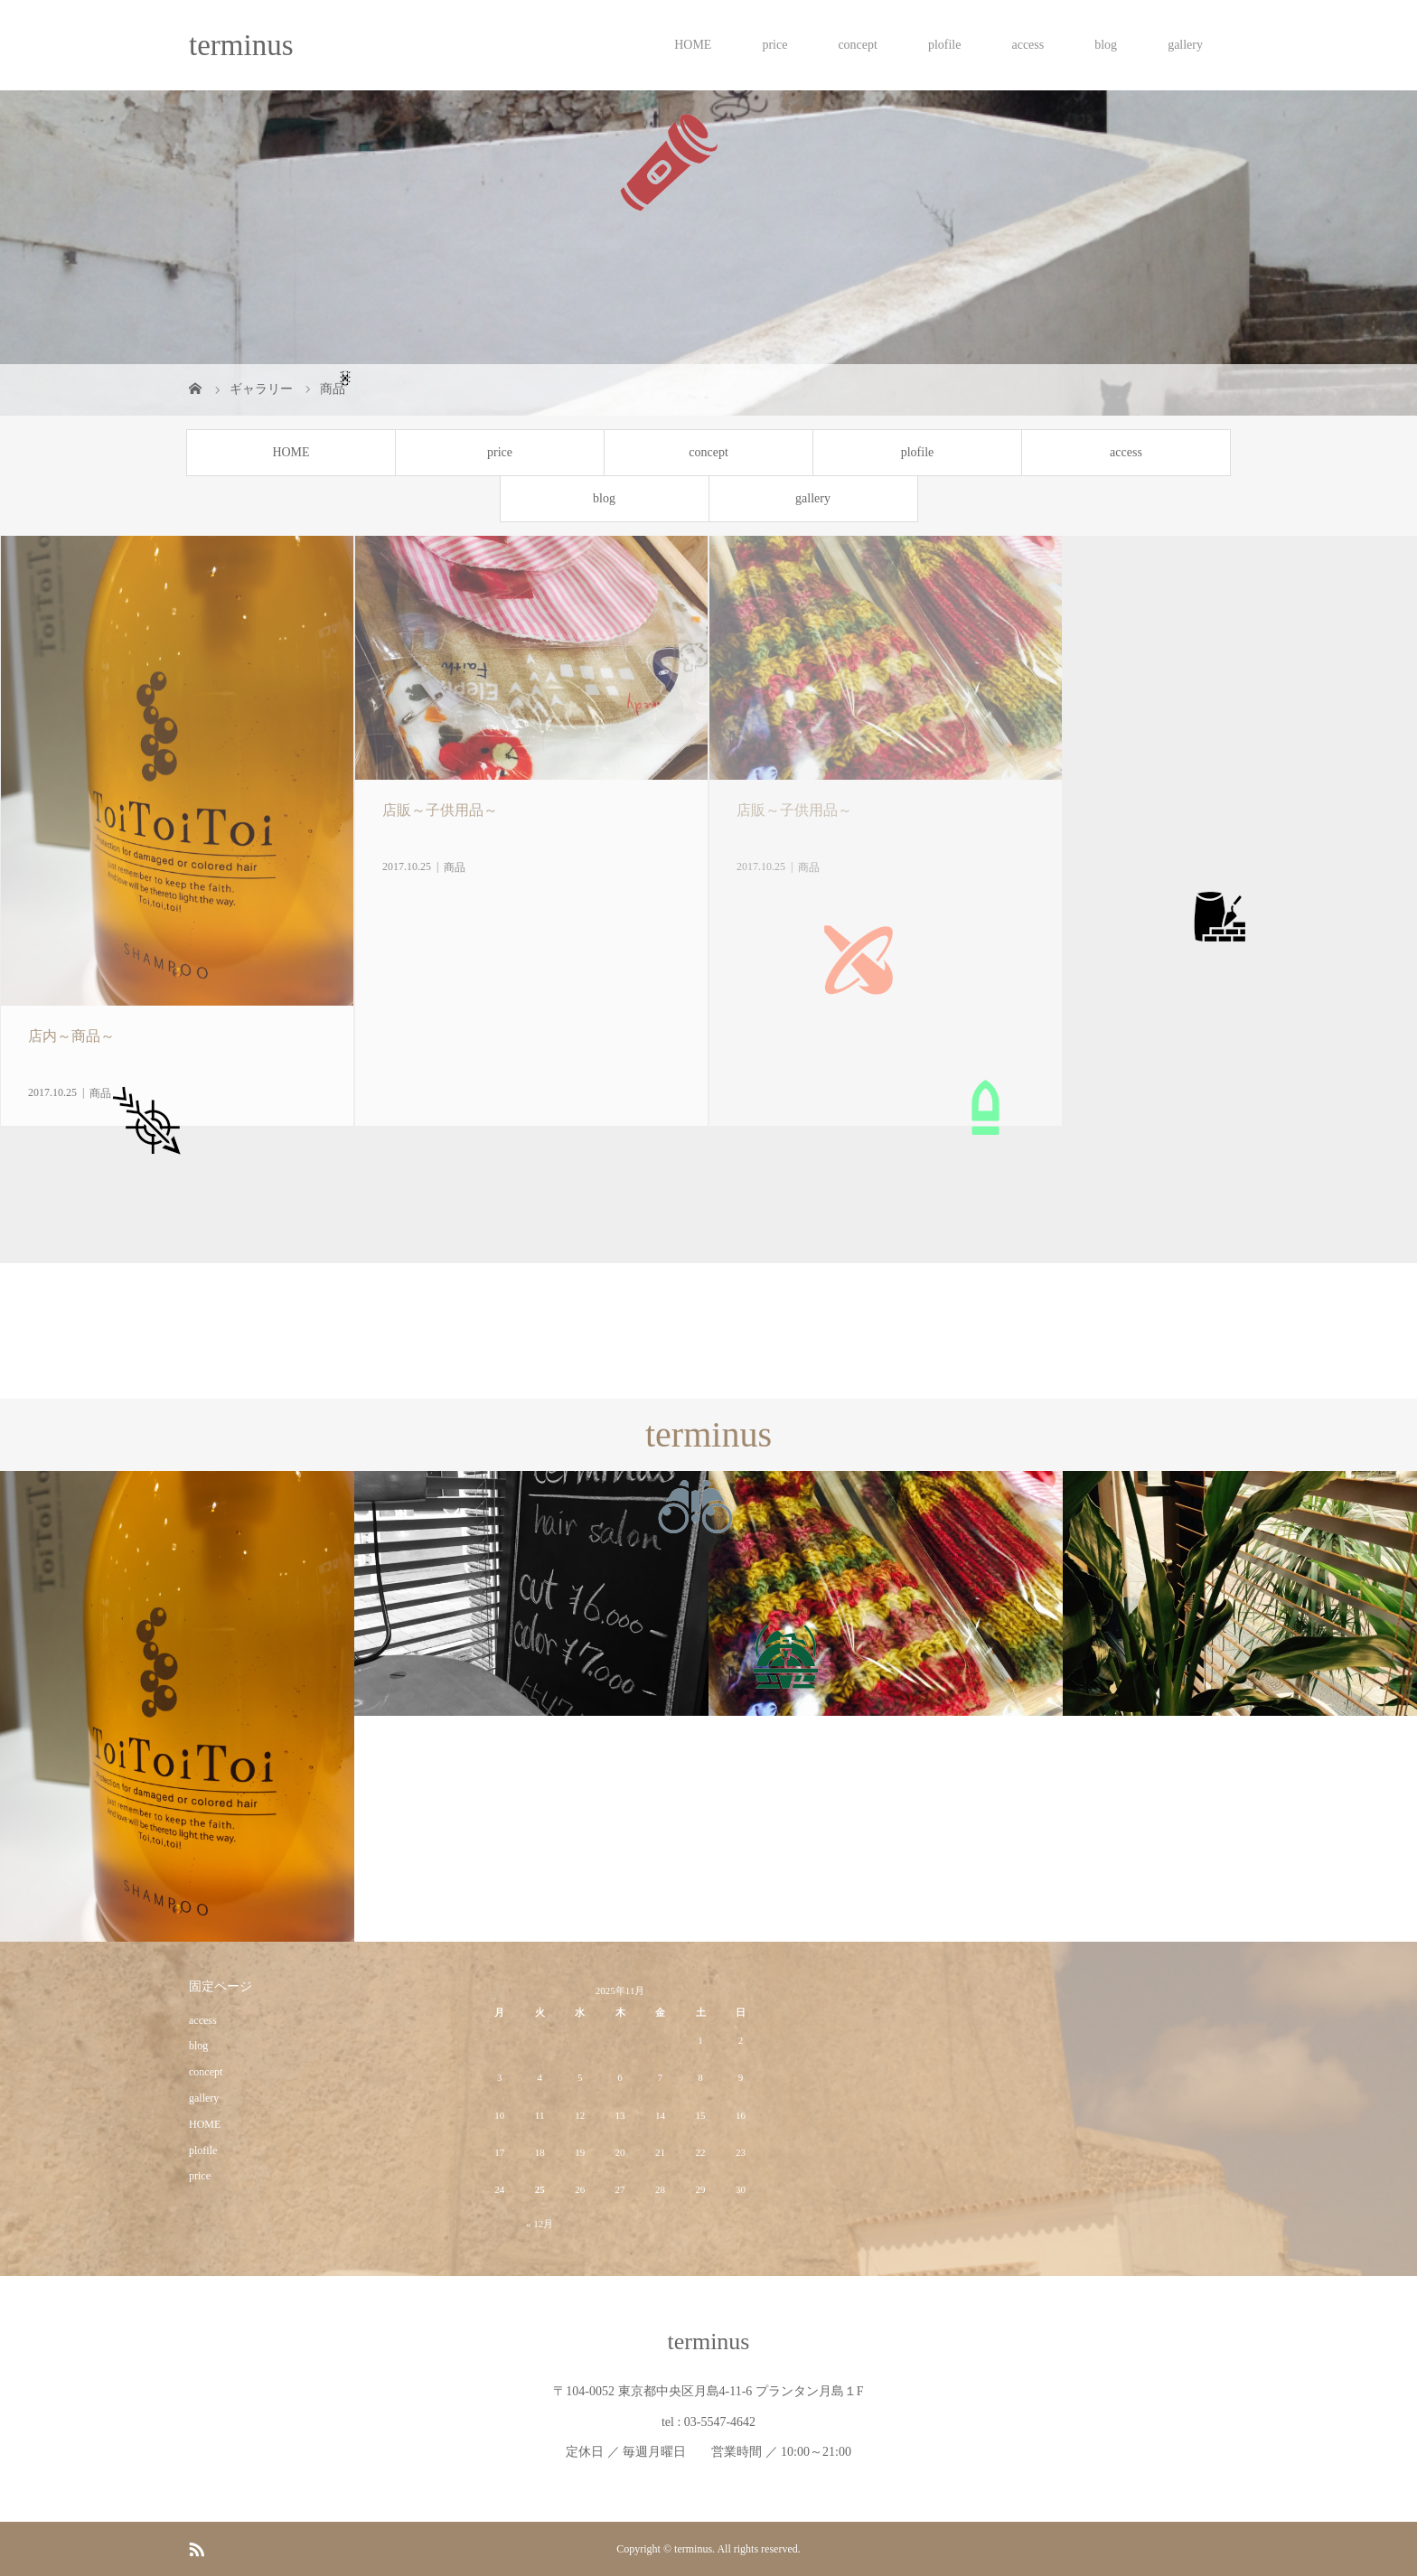 This screenshot has width=1417, height=2576. What do you see at coordinates (985, 1107) in the screenshot?
I see `select rifle weapon in game inventory` at bounding box center [985, 1107].